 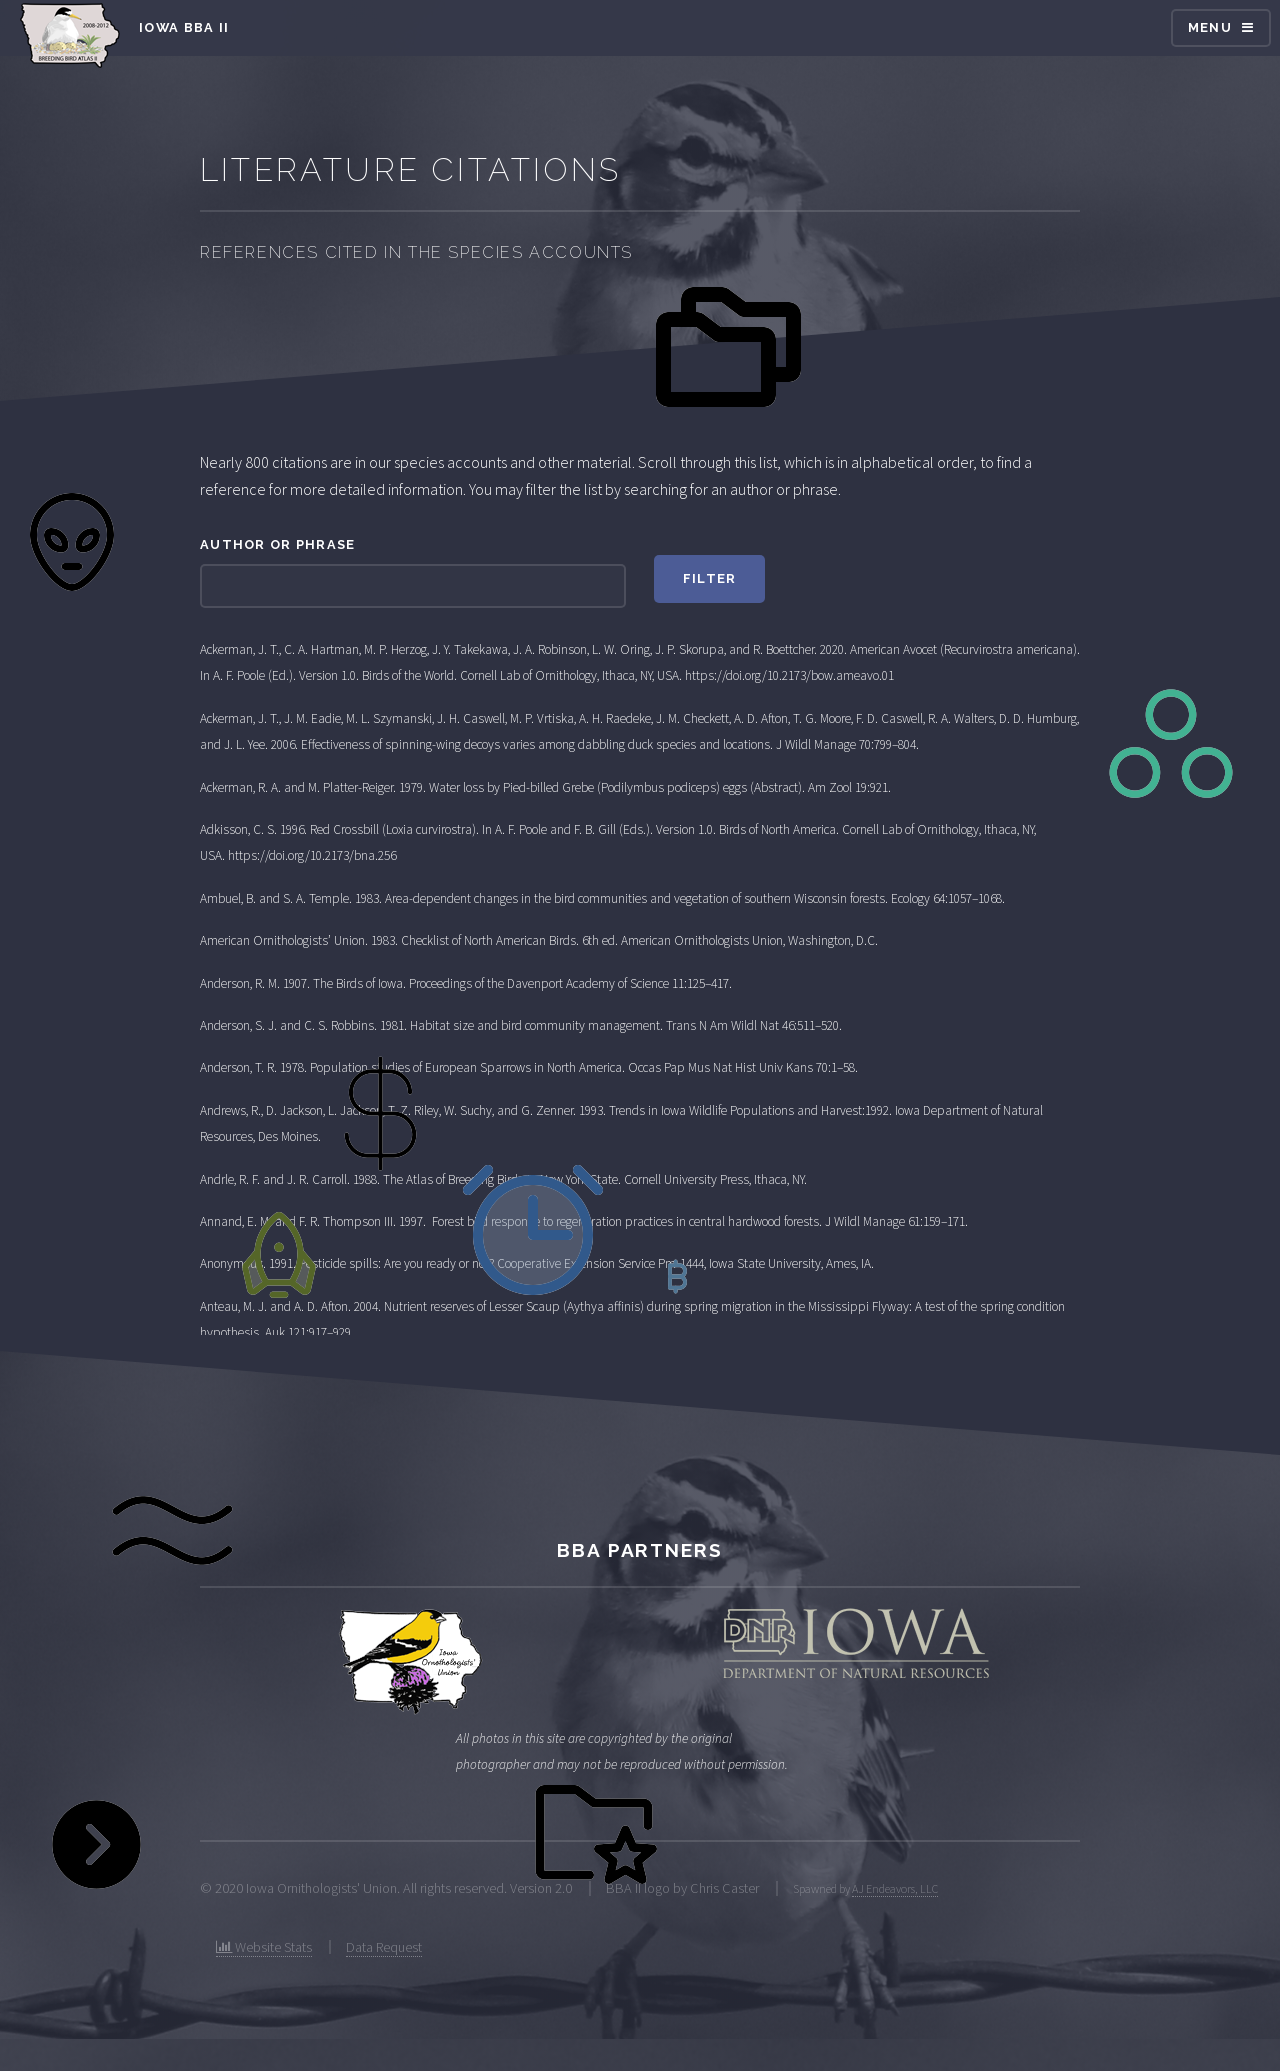 I want to click on indicates approximate or estimated value, so click(x=172, y=1530).